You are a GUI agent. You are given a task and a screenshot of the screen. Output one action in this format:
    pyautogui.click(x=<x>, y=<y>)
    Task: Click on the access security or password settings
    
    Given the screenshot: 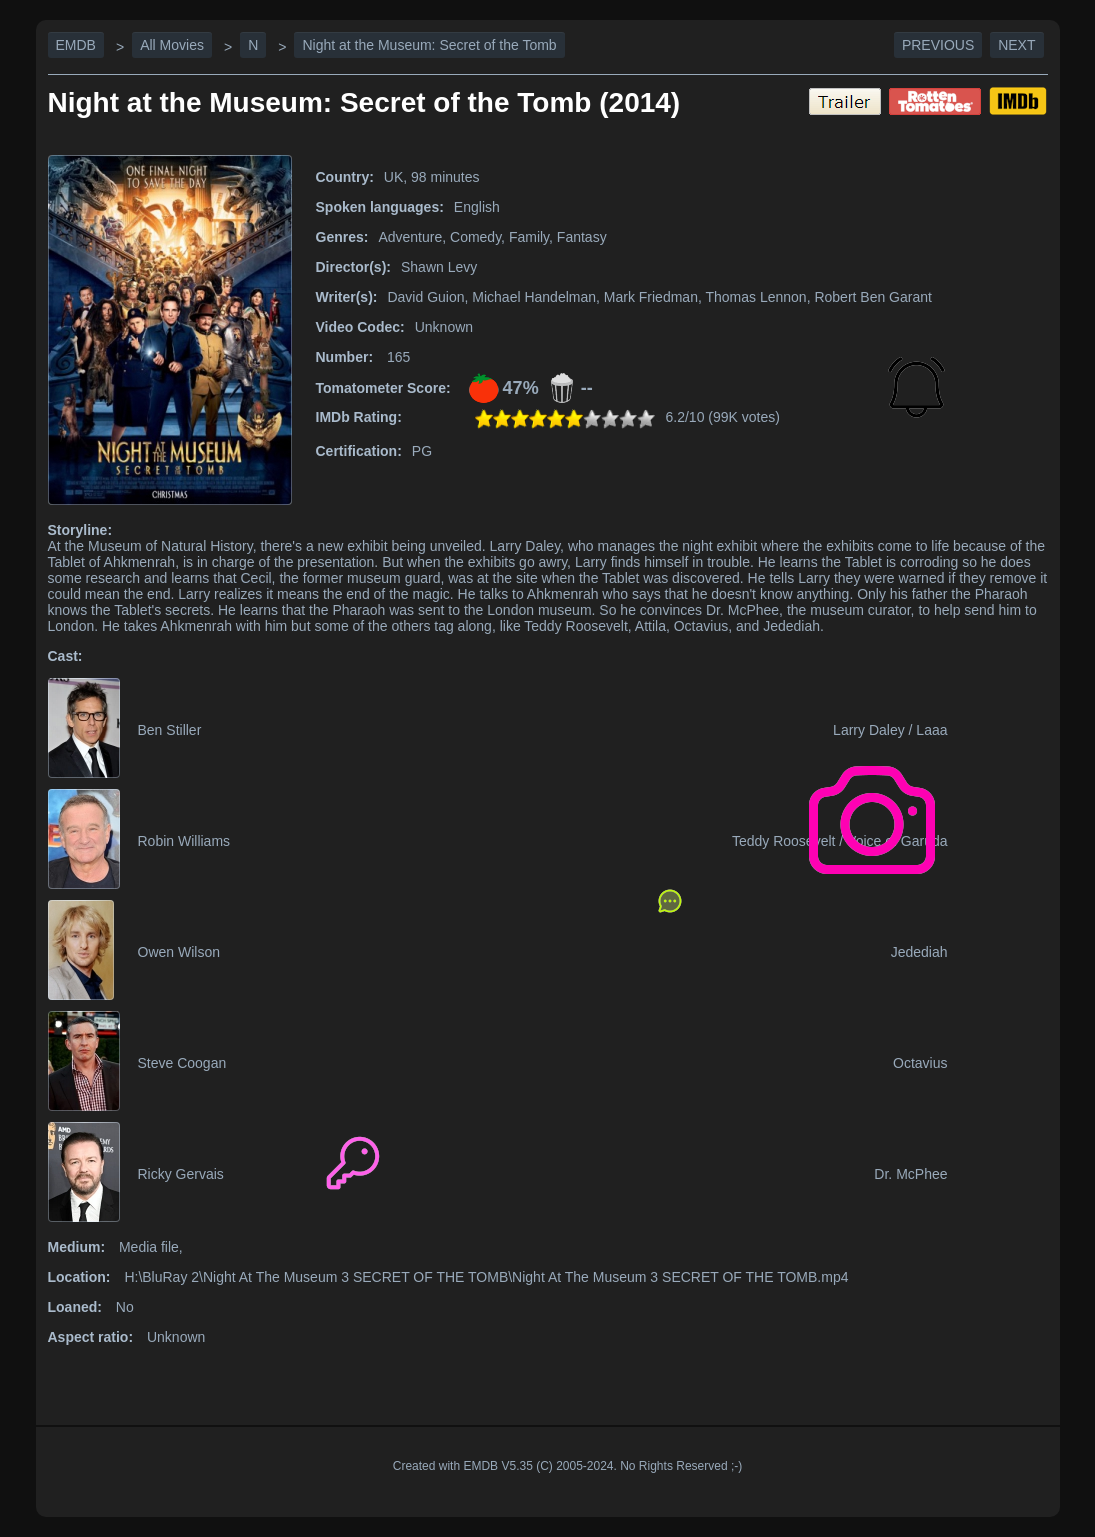 What is the action you would take?
    pyautogui.click(x=352, y=1164)
    